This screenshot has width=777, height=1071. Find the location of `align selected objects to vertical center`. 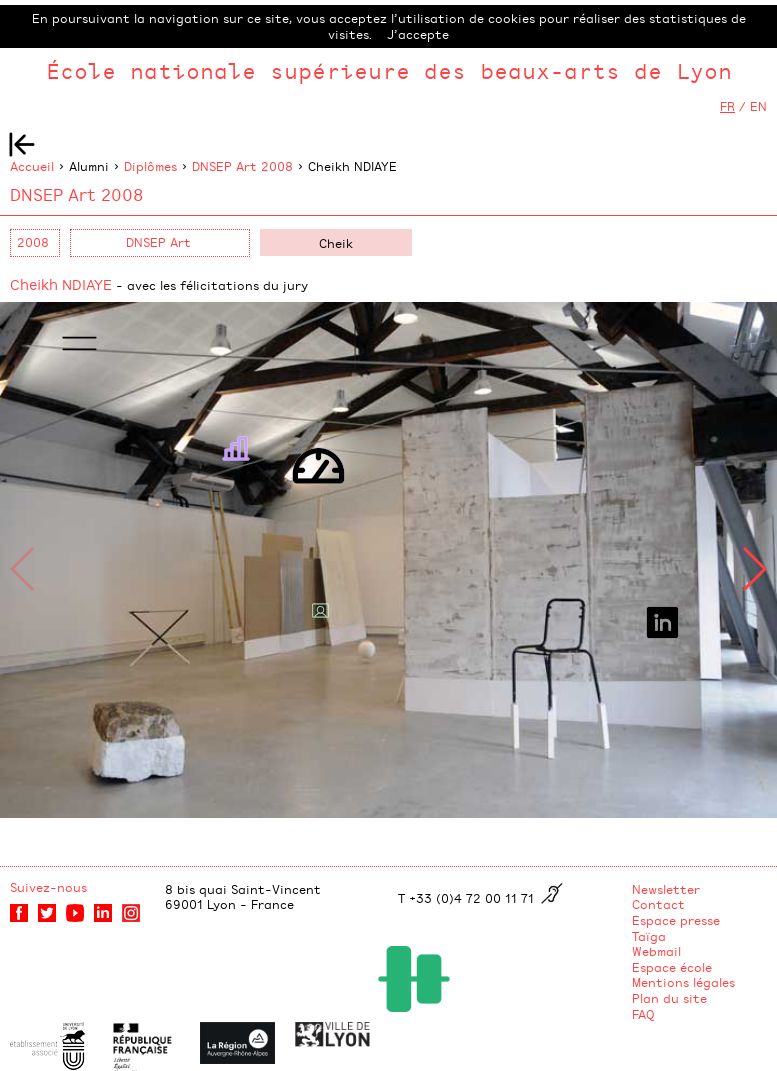

align selected objects to vertical center is located at coordinates (414, 979).